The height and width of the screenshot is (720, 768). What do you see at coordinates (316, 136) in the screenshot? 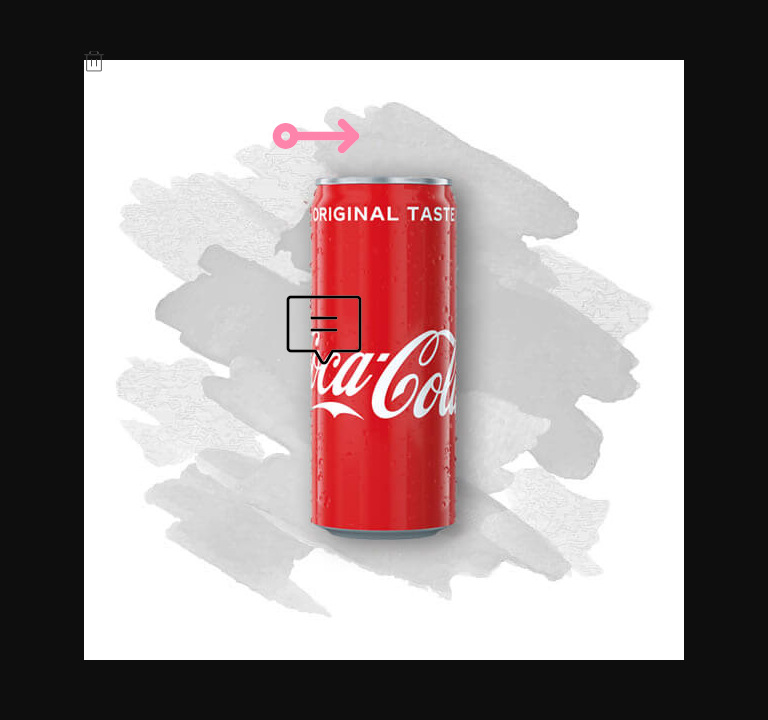
I see `proceed to the next step` at bounding box center [316, 136].